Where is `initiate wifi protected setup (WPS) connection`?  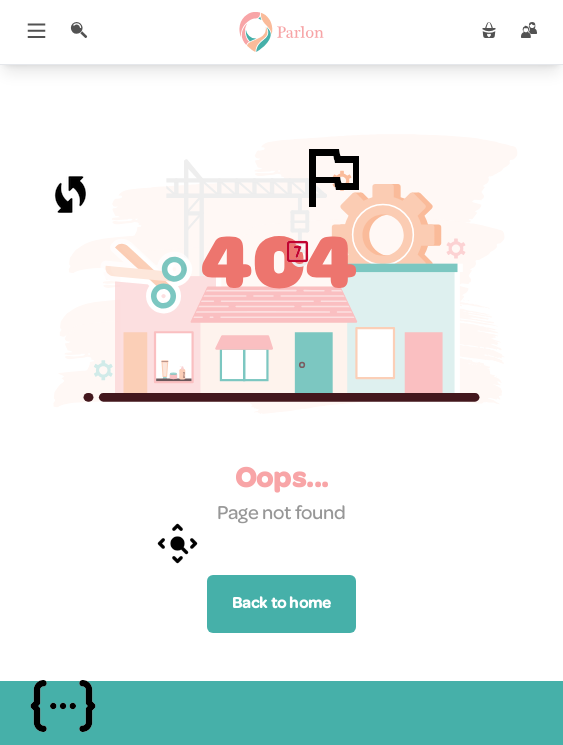 initiate wifi protected setup (WPS) connection is located at coordinates (70, 194).